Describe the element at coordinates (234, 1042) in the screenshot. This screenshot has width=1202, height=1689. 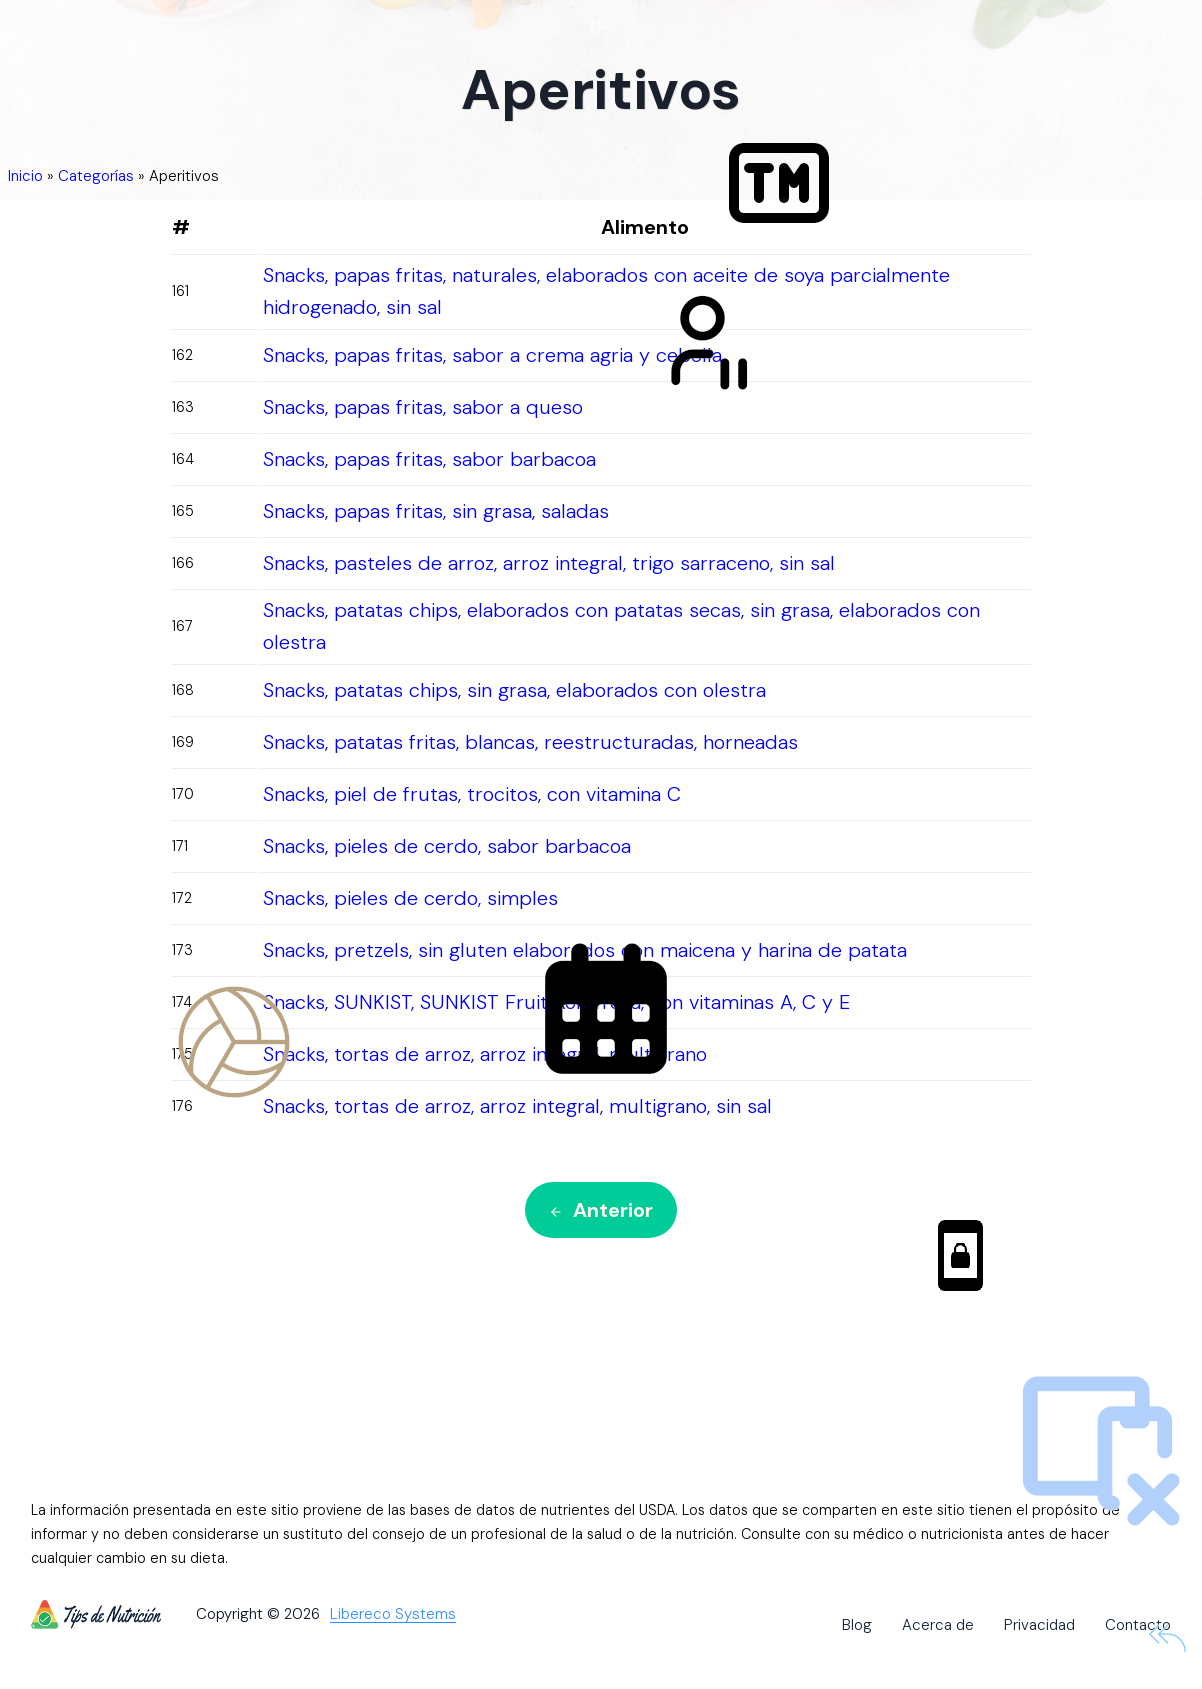
I see `volleyball sport category or activity` at that location.